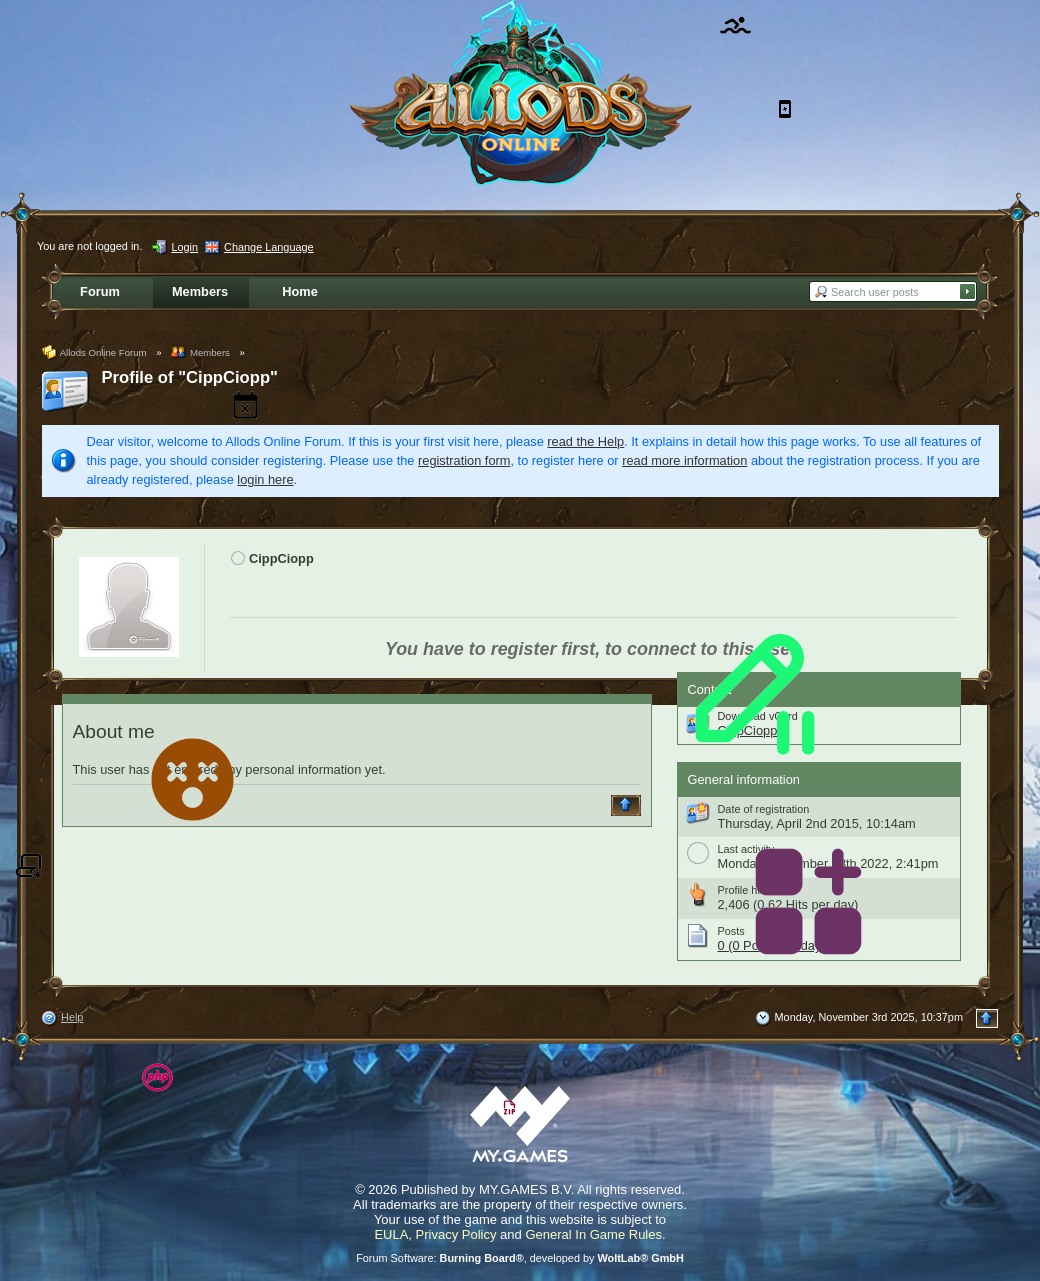 This screenshot has width=1040, height=1281. What do you see at coordinates (245, 406) in the screenshot?
I see `a cancelled or unavailable calendar event` at bounding box center [245, 406].